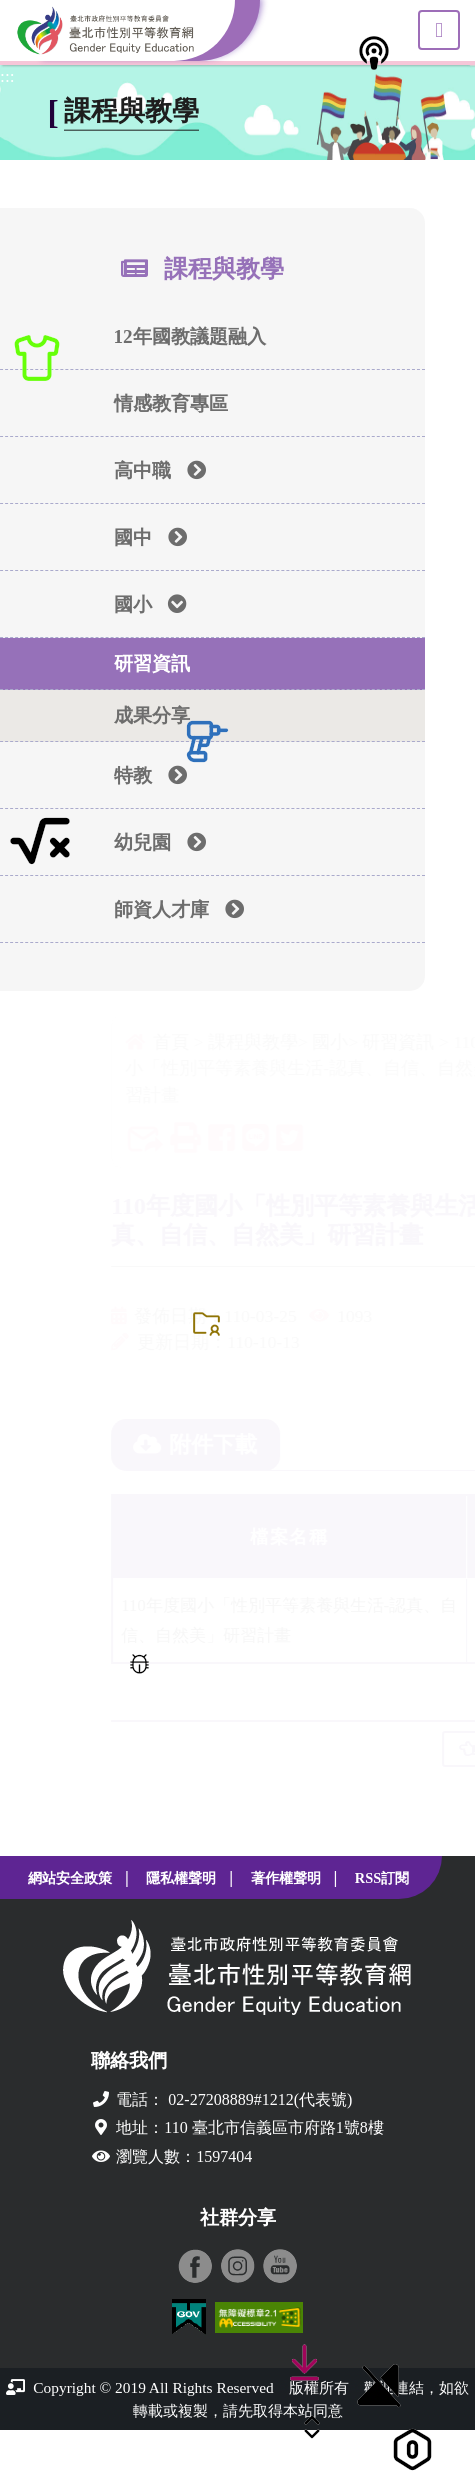  What do you see at coordinates (206, 1322) in the screenshot?
I see `access user profile folder` at bounding box center [206, 1322].